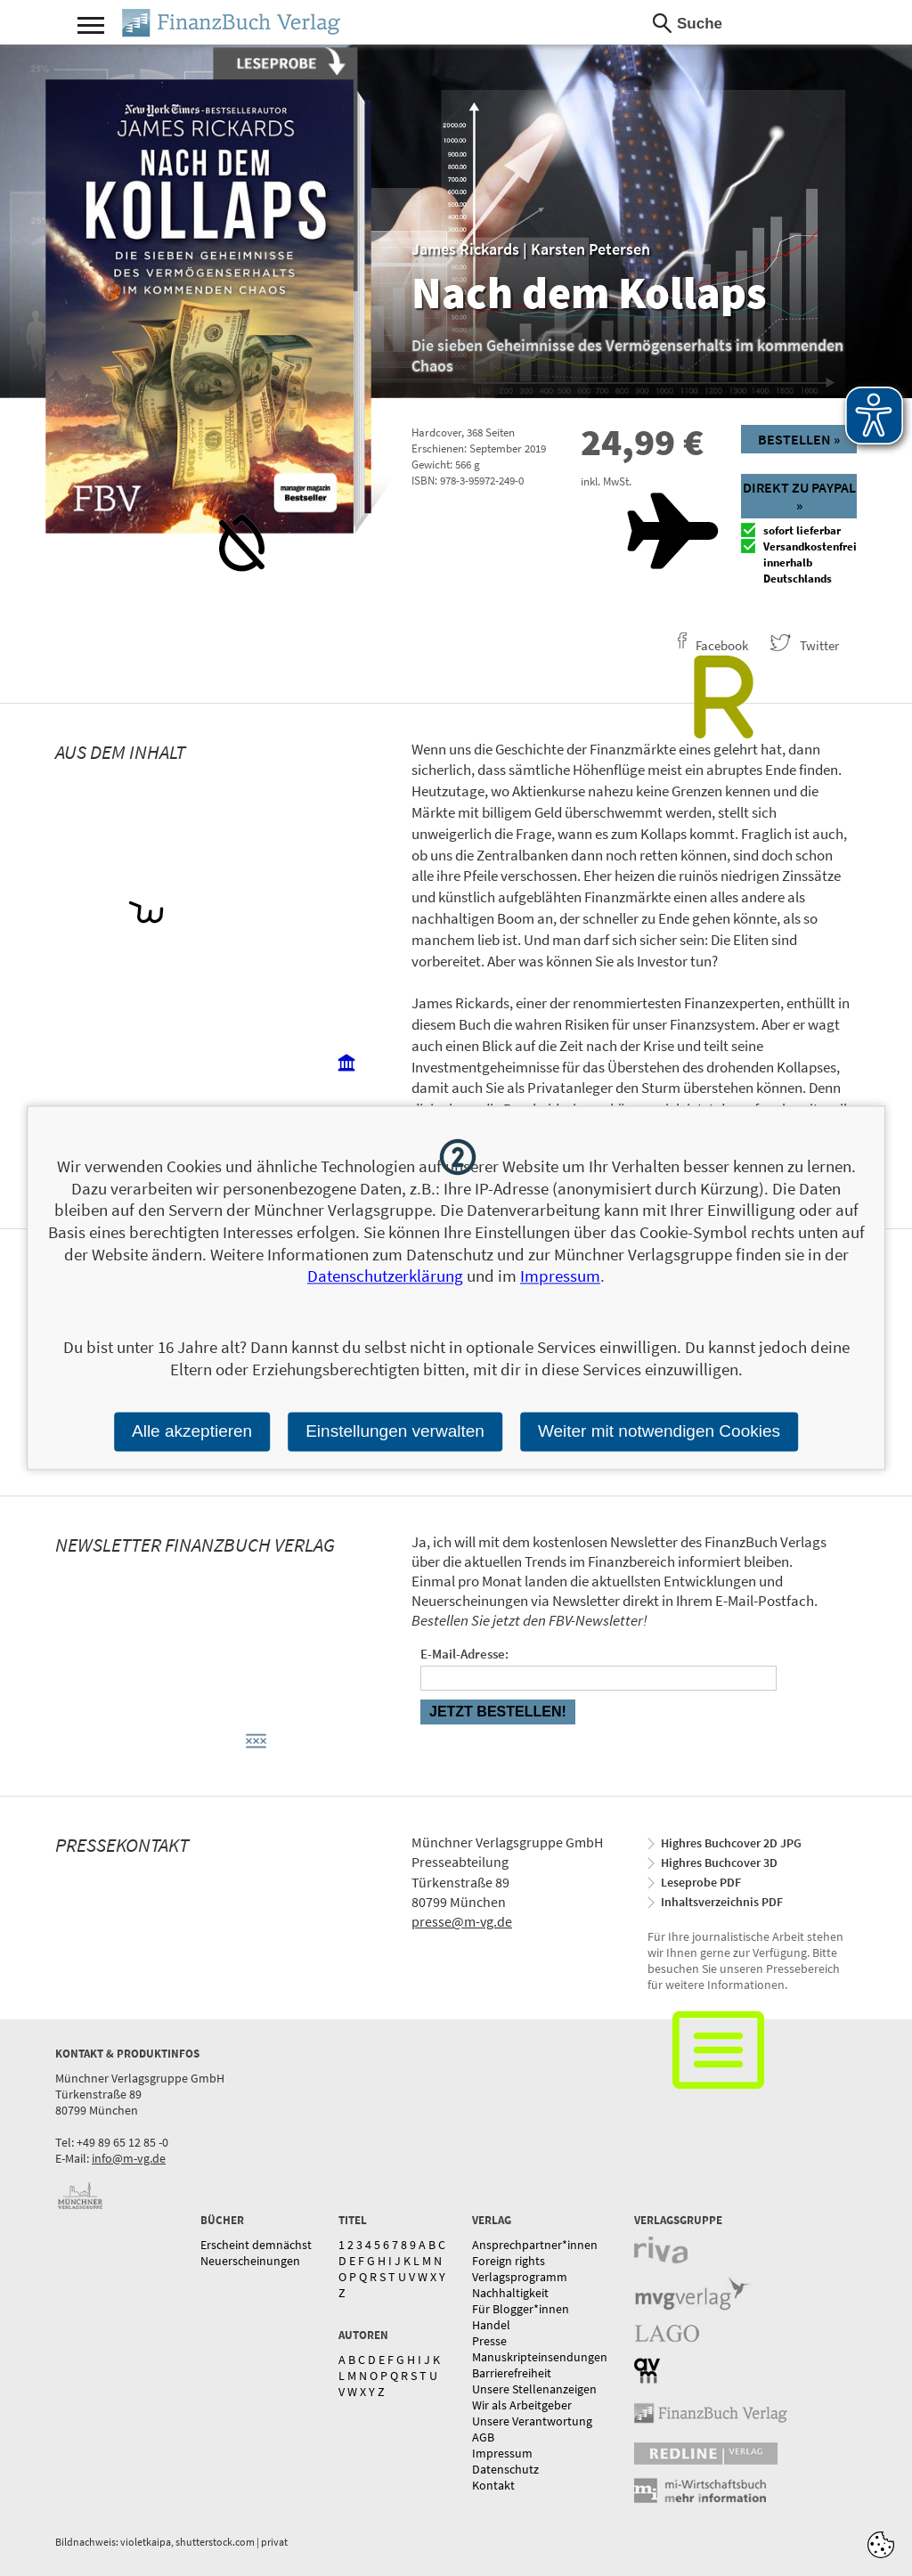  What do you see at coordinates (718, 2050) in the screenshot?
I see `view article or document` at bounding box center [718, 2050].